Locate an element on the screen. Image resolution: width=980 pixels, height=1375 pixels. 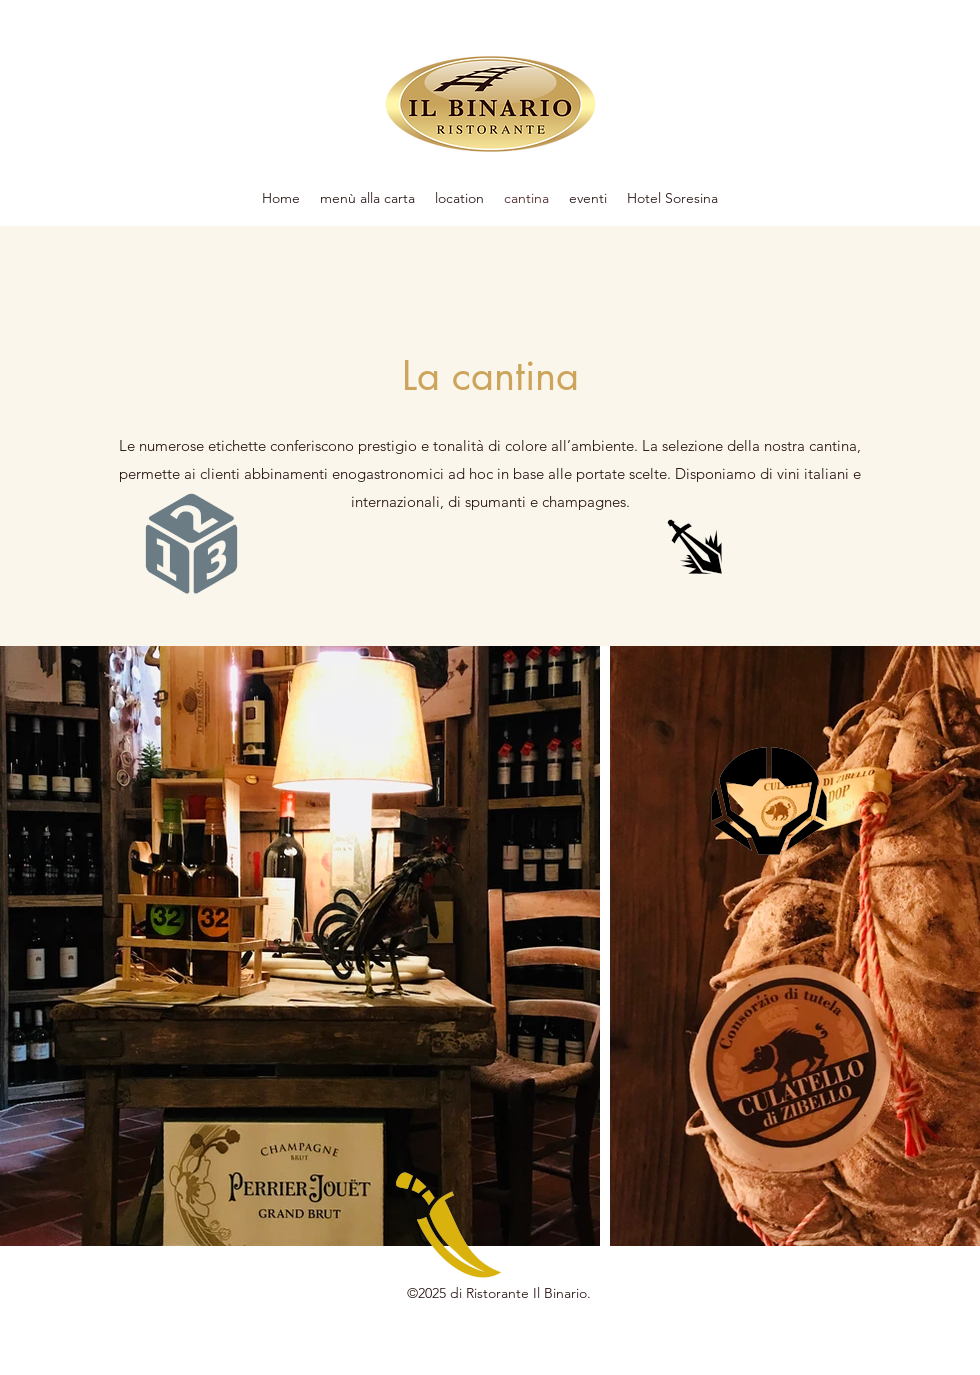
roll dice or generate random number is located at coordinates (191, 544).